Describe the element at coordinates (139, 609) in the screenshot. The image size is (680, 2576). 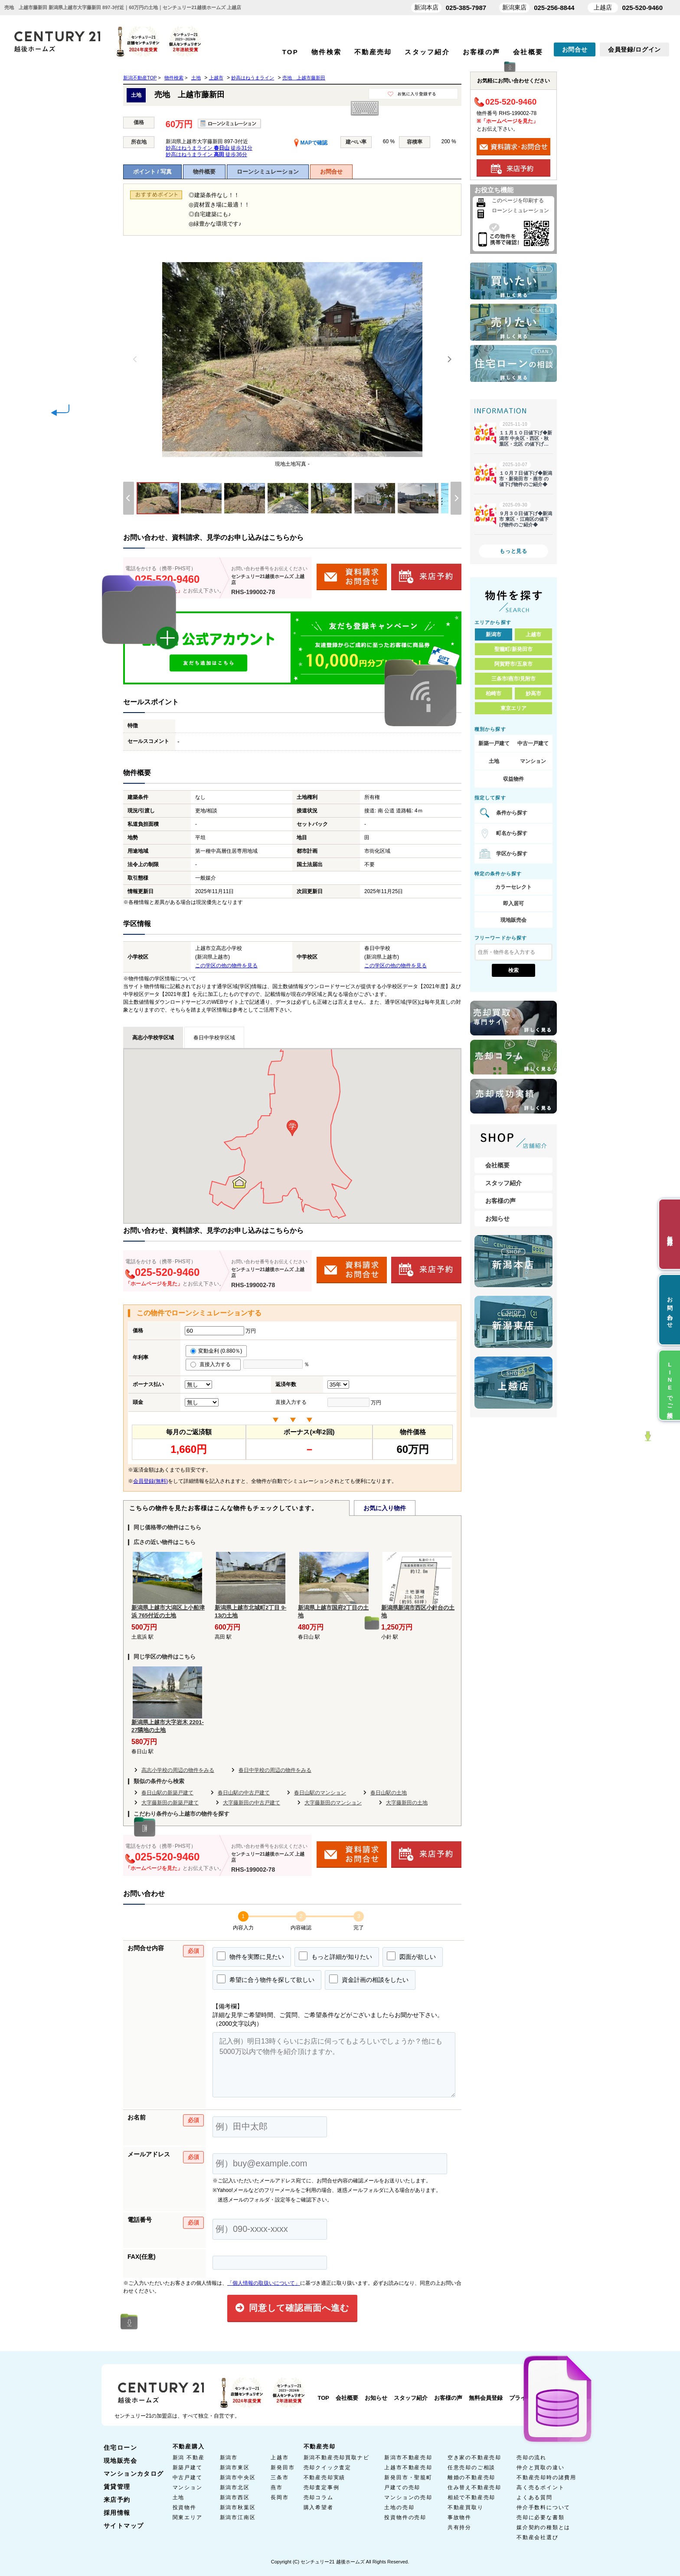
I see `create a new folder` at that location.